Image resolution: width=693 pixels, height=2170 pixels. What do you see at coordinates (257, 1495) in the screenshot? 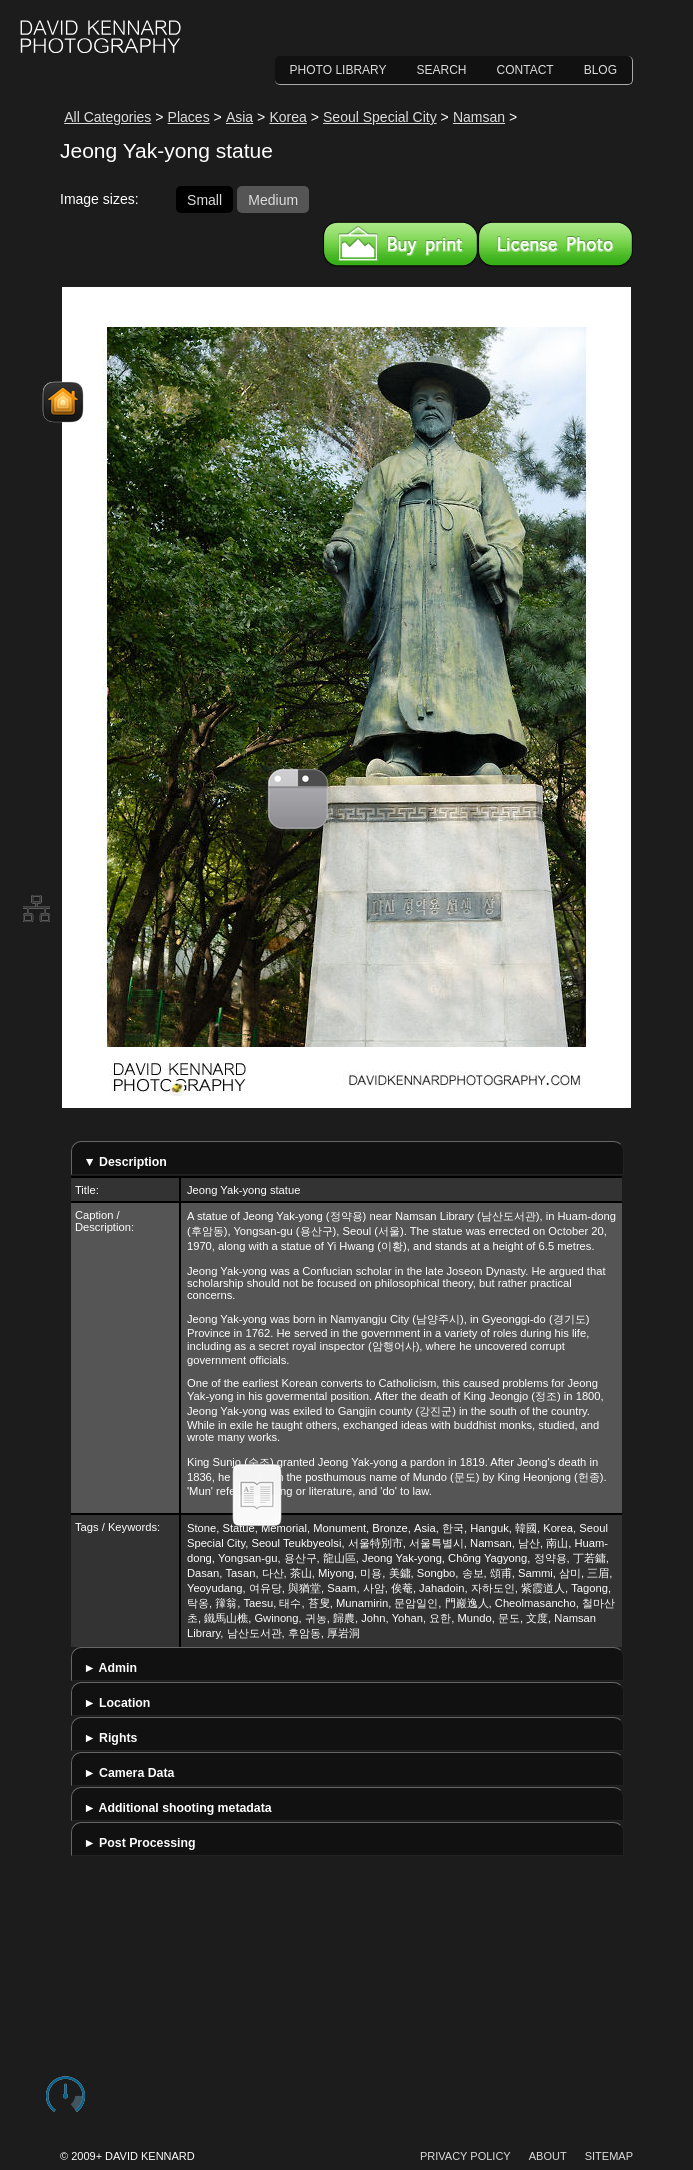
I see `a mobipocket ebook file` at bounding box center [257, 1495].